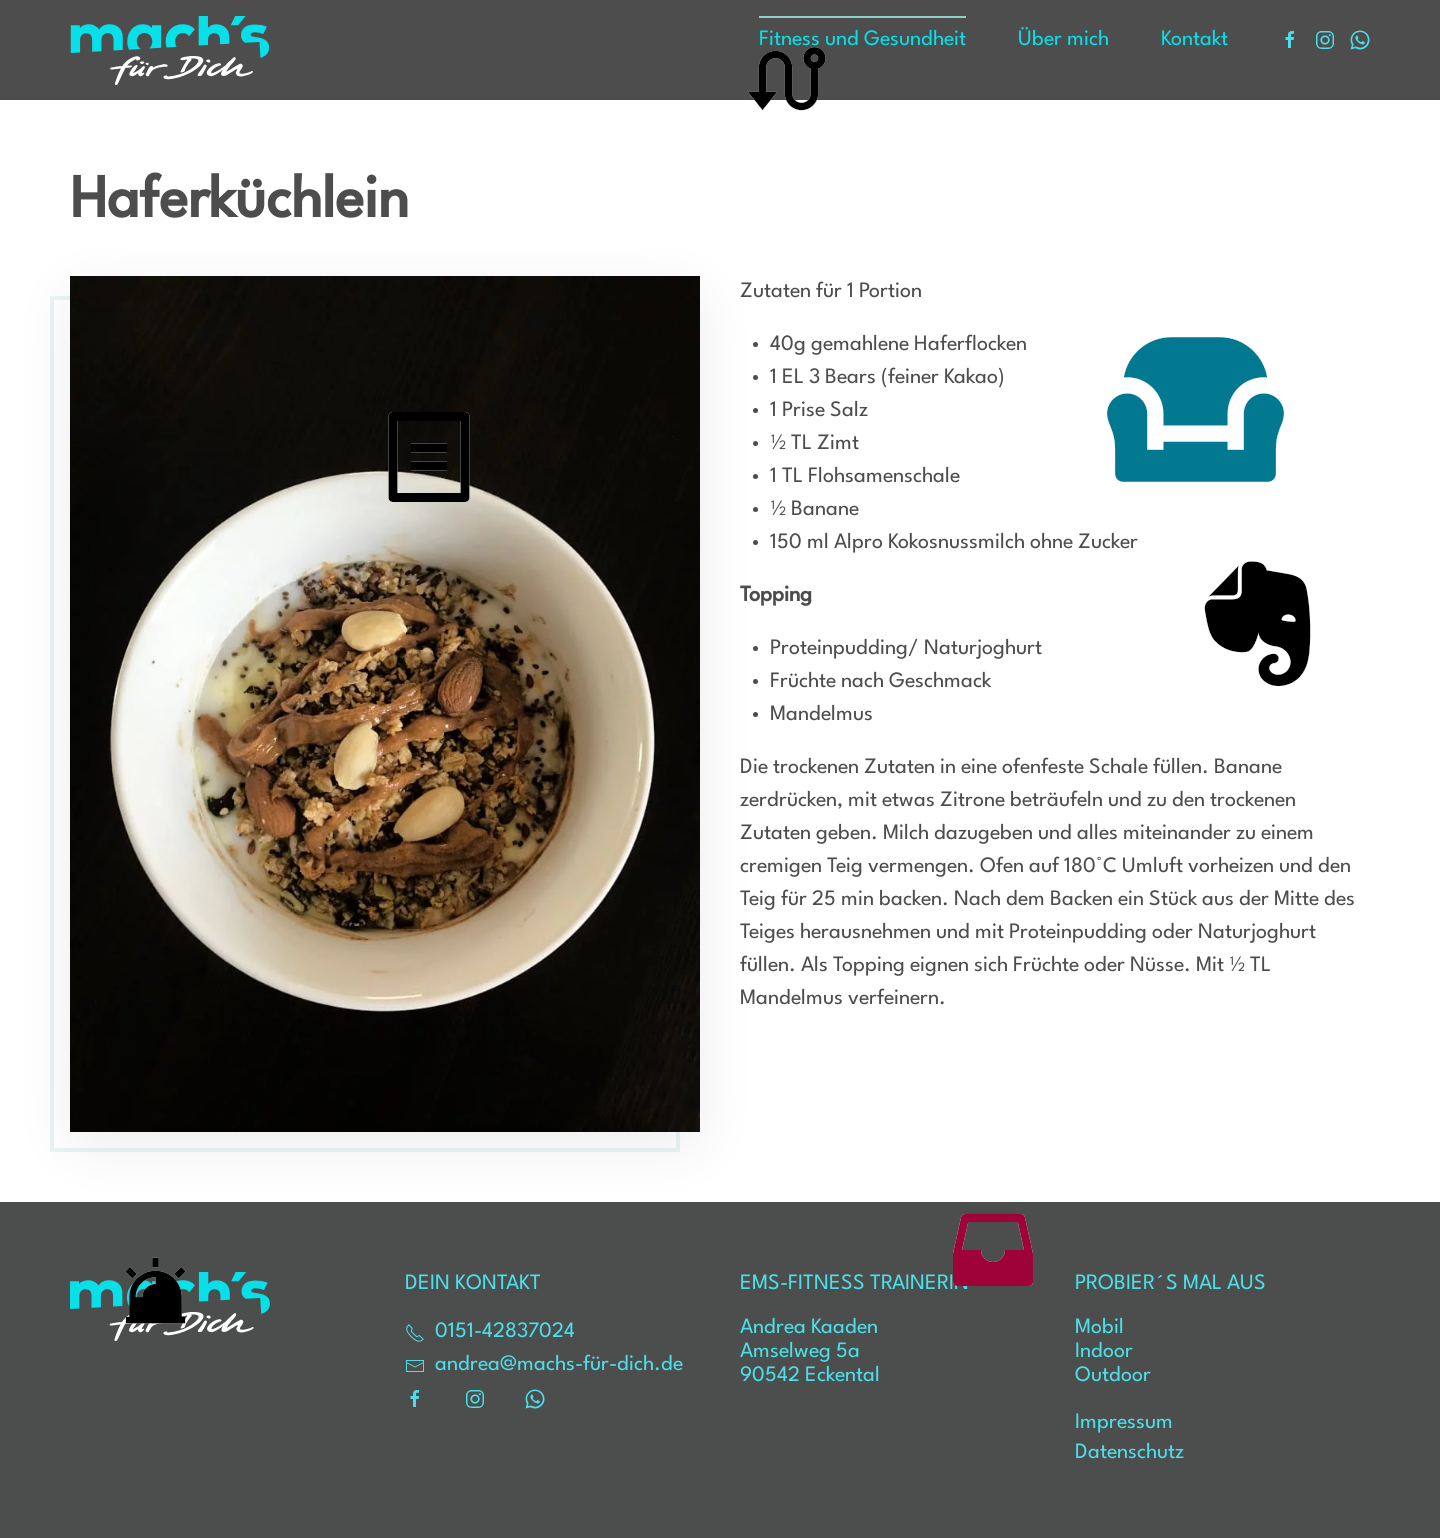 This screenshot has width=1440, height=1538. What do you see at coordinates (1257, 620) in the screenshot?
I see `open Evernote app` at bounding box center [1257, 620].